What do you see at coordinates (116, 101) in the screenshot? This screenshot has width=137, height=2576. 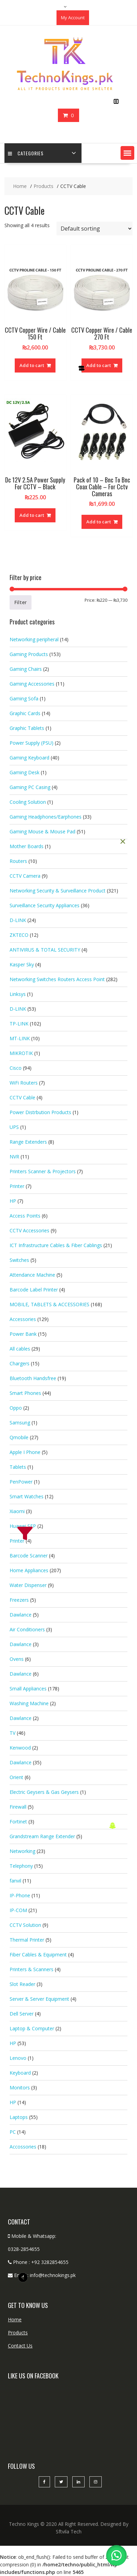 I see `indicates explicit content warning` at bounding box center [116, 101].